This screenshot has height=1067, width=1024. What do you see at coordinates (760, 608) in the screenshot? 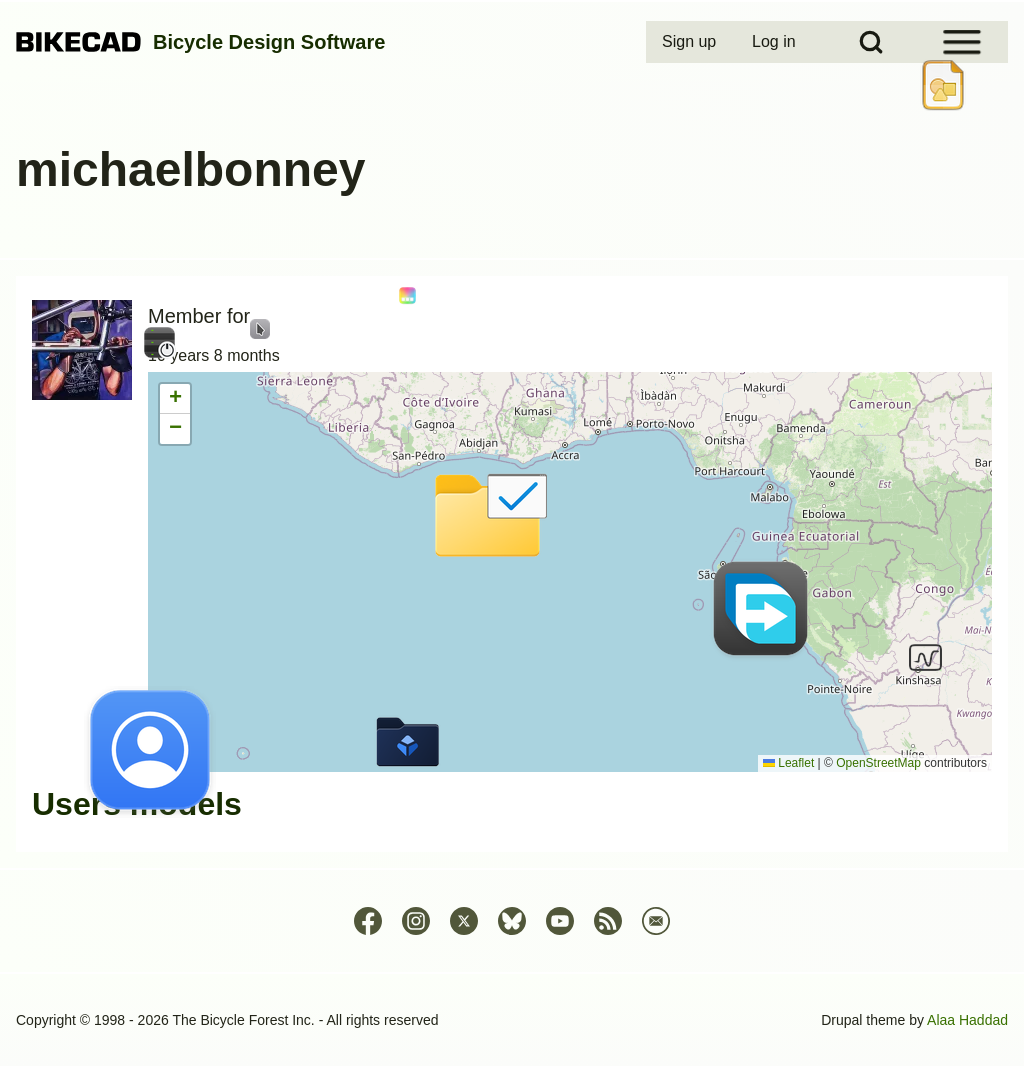
I see `open free download manager app` at bounding box center [760, 608].